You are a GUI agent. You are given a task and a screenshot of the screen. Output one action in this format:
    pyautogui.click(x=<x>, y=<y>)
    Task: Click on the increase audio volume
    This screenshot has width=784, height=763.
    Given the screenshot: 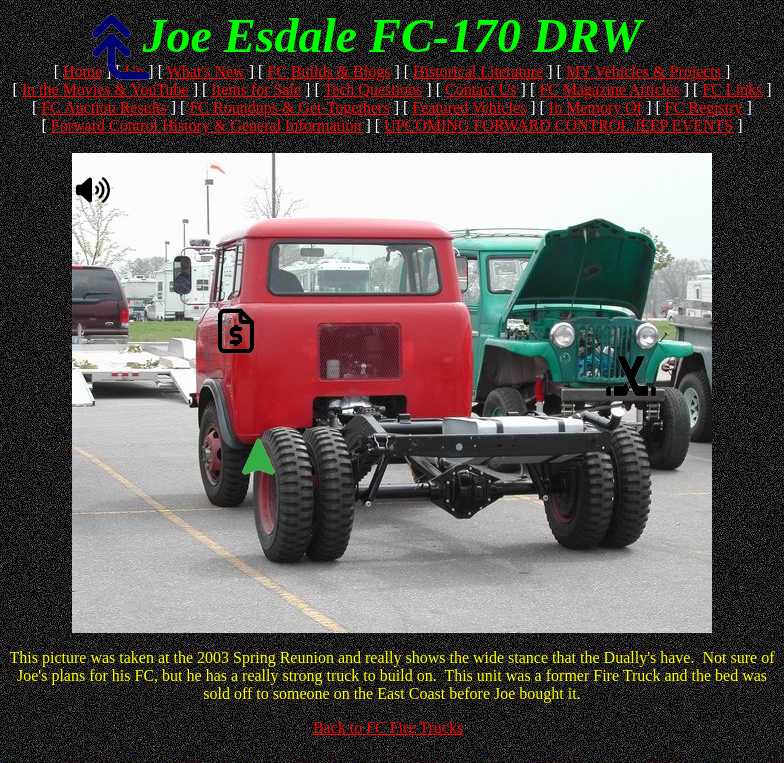 What is the action you would take?
    pyautogui.click(x=92, y=190)
    